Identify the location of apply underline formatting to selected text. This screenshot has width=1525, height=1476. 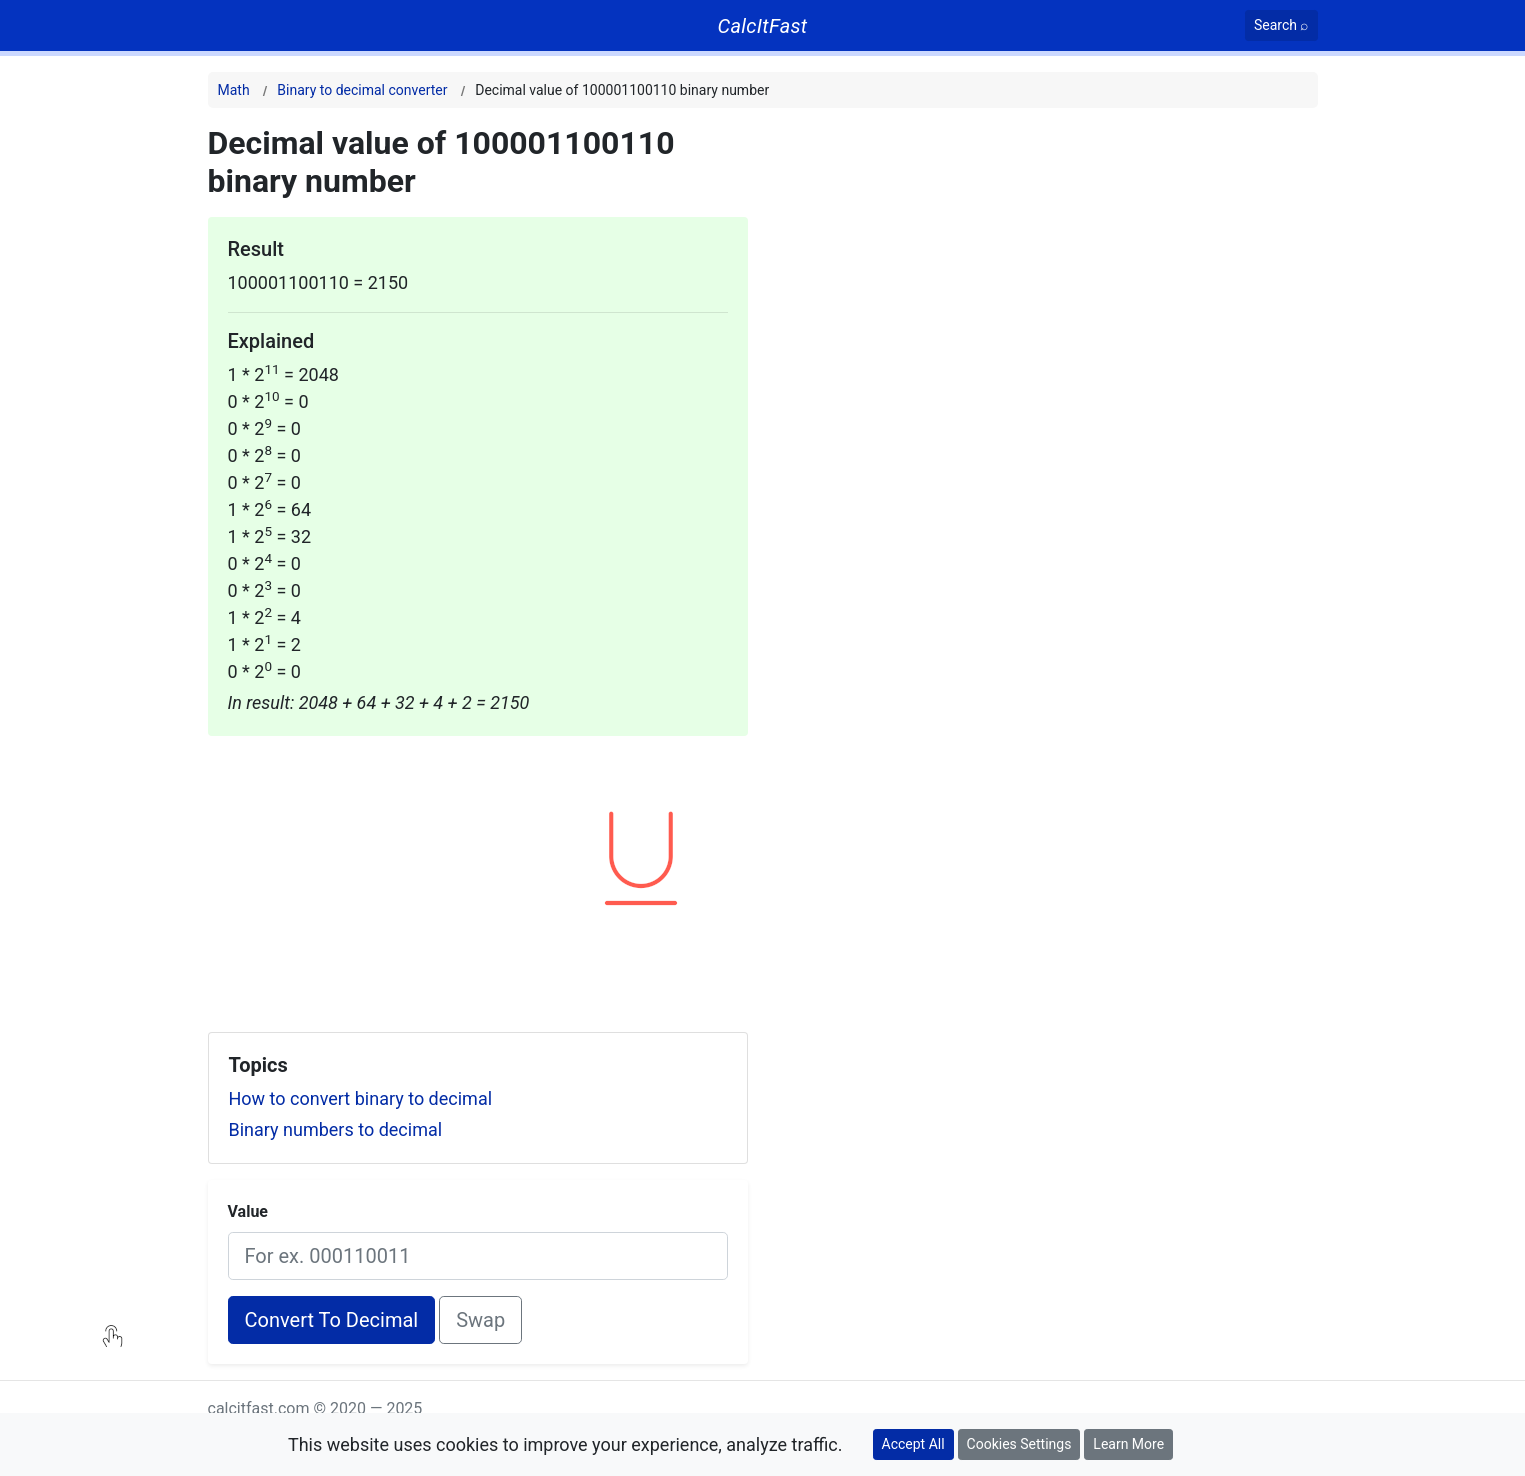
(641, 852).